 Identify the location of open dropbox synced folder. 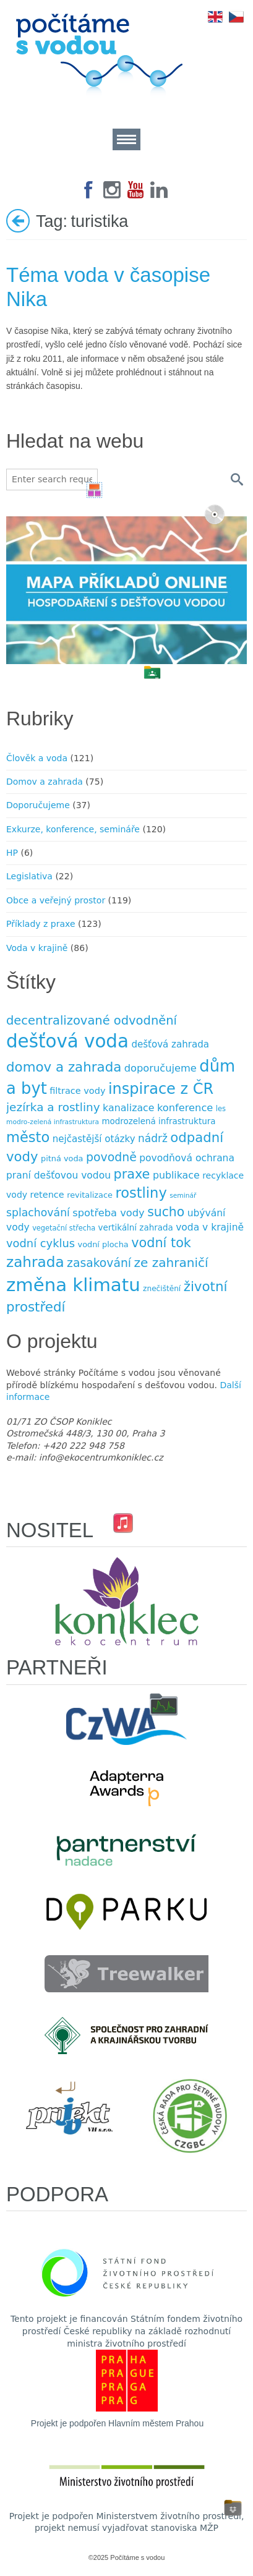
(233, 2507).